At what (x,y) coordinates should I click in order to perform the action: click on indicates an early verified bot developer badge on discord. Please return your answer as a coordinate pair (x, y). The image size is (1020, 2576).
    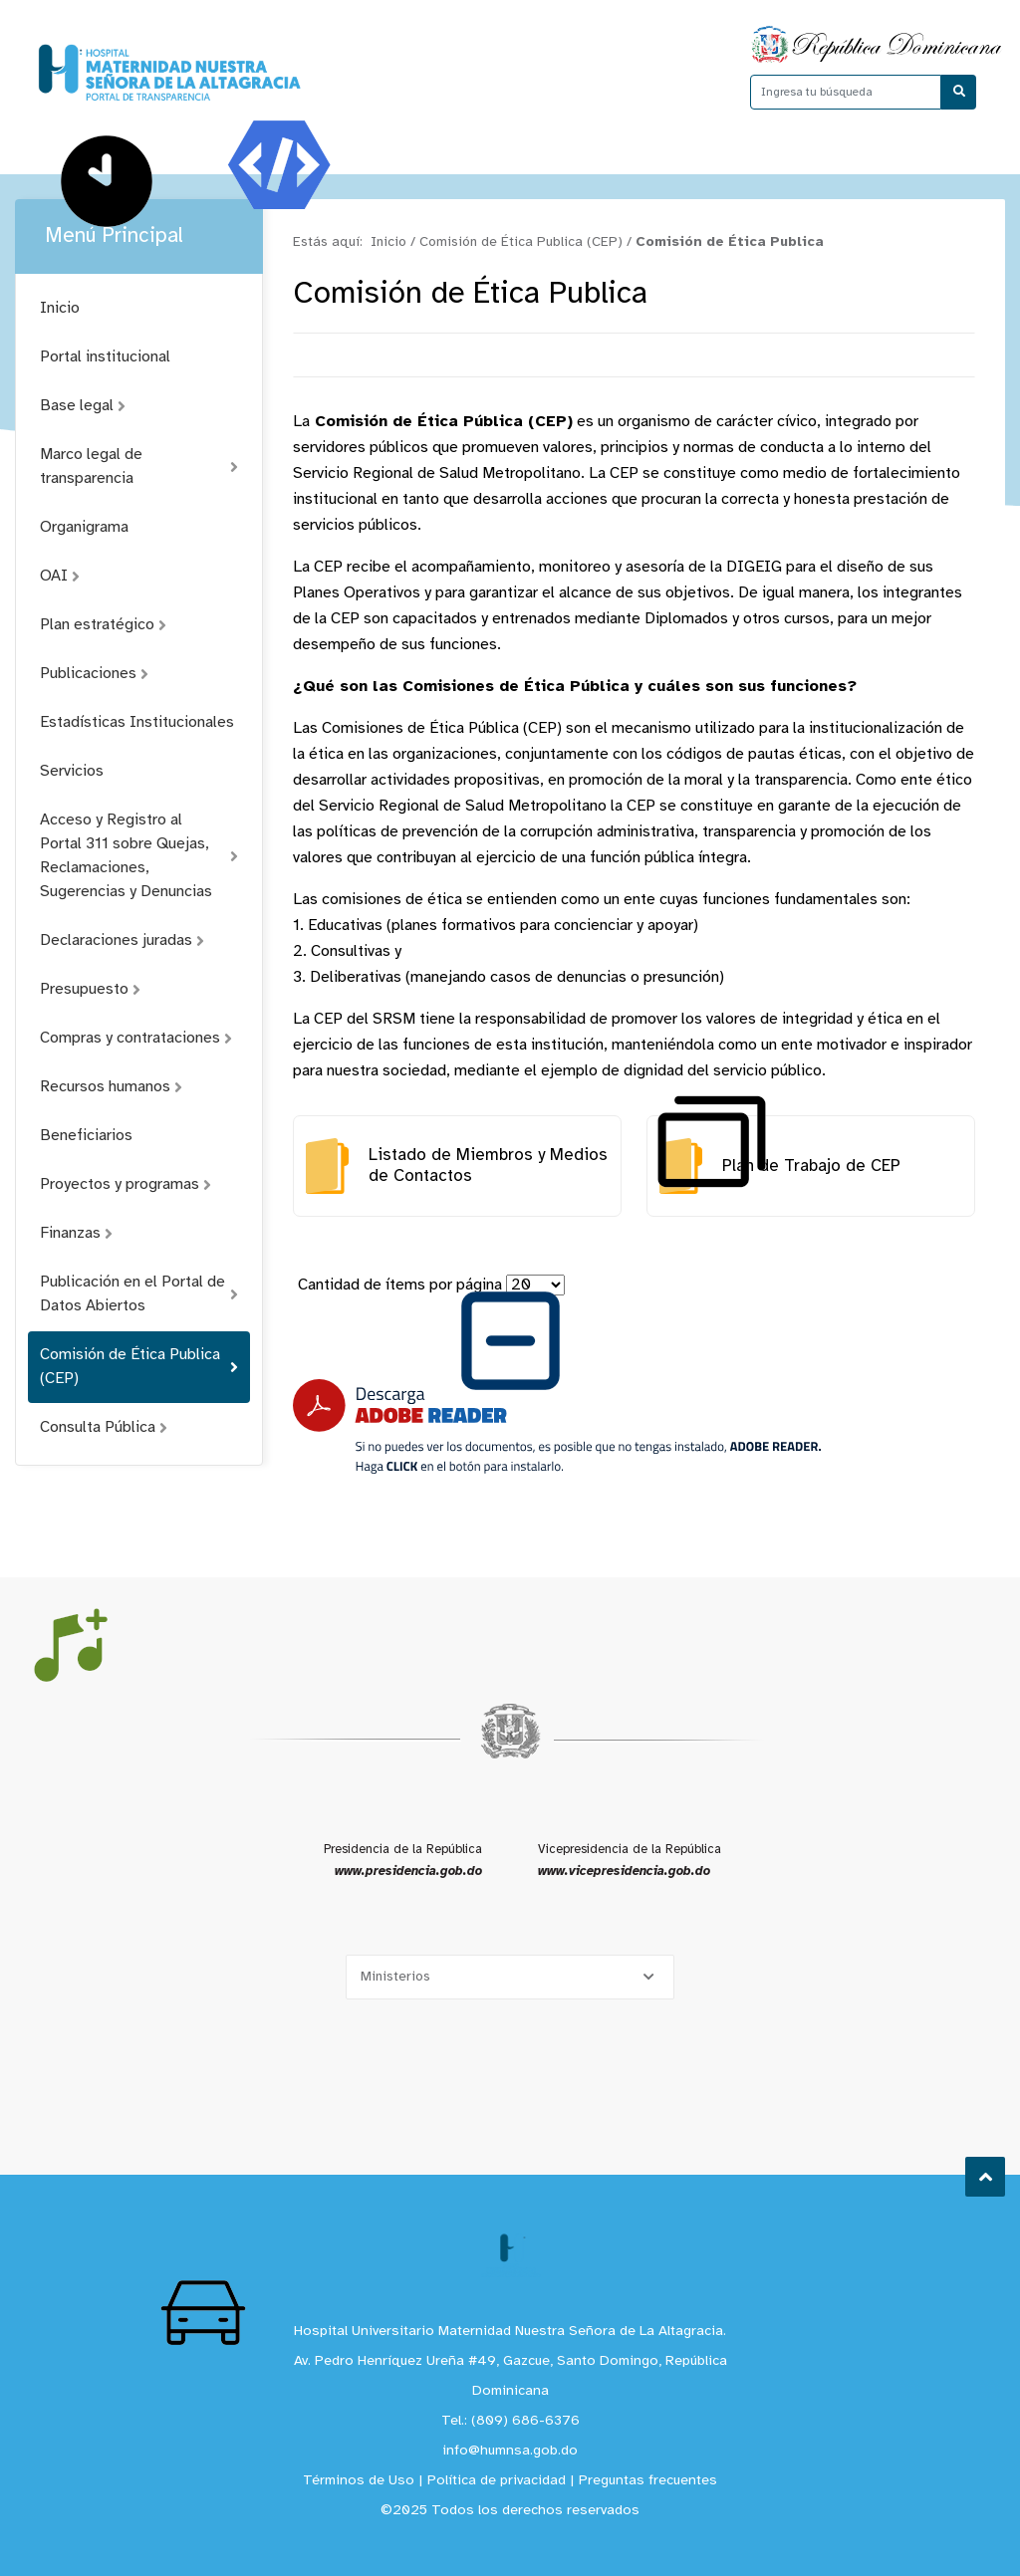
    Looking at the image, I should click on (279, 165).